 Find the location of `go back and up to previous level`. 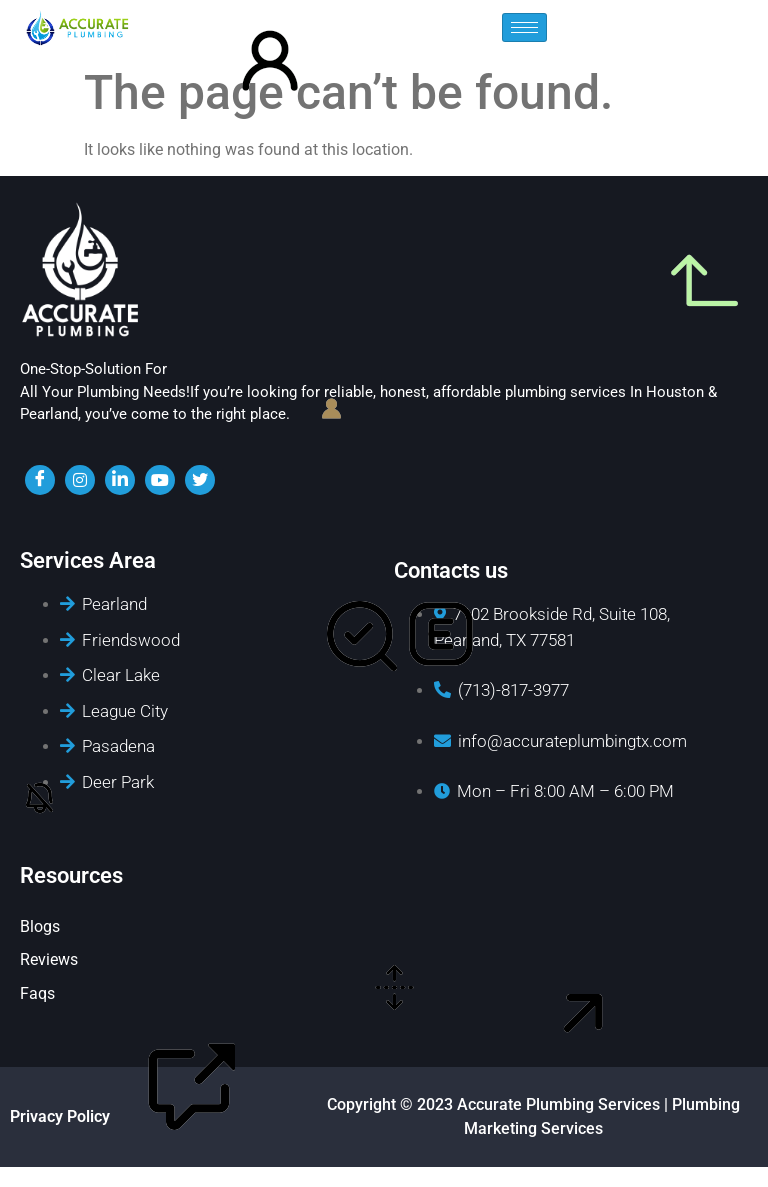

go back and up to previous level is located at coordinates (702, 283).